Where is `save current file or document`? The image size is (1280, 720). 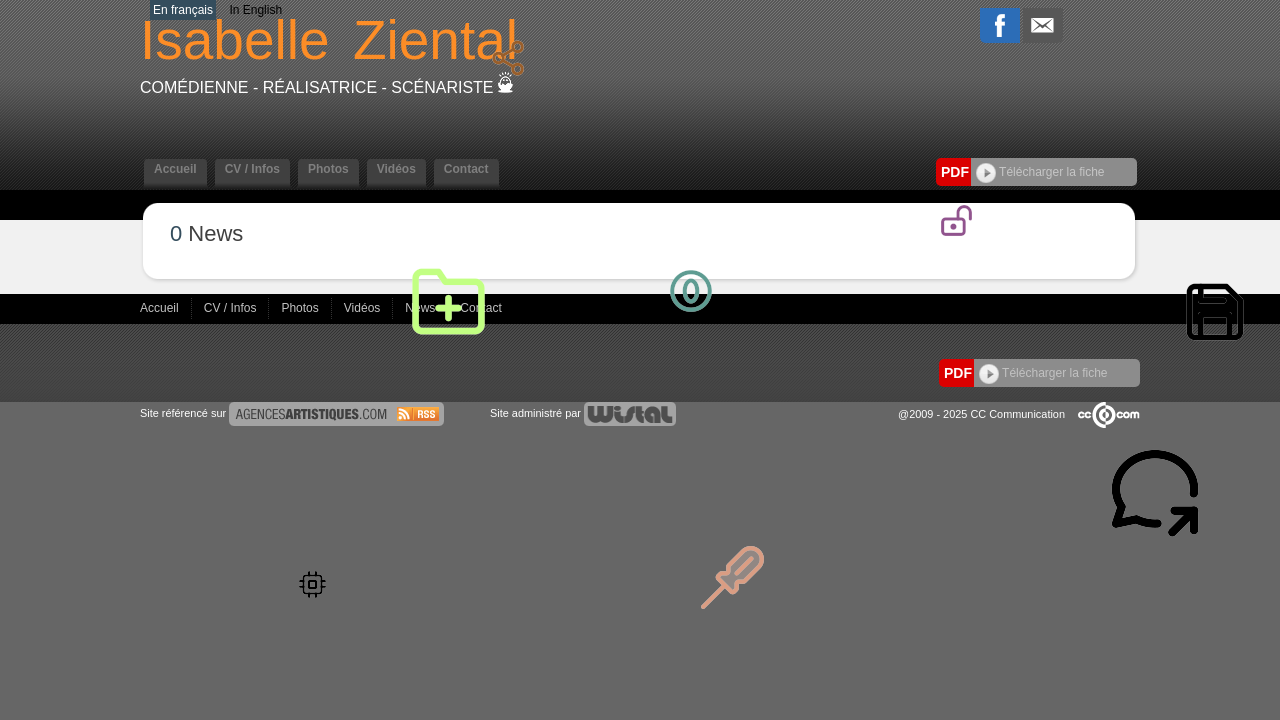
save current file or document is located at coordinates (1215, 312).